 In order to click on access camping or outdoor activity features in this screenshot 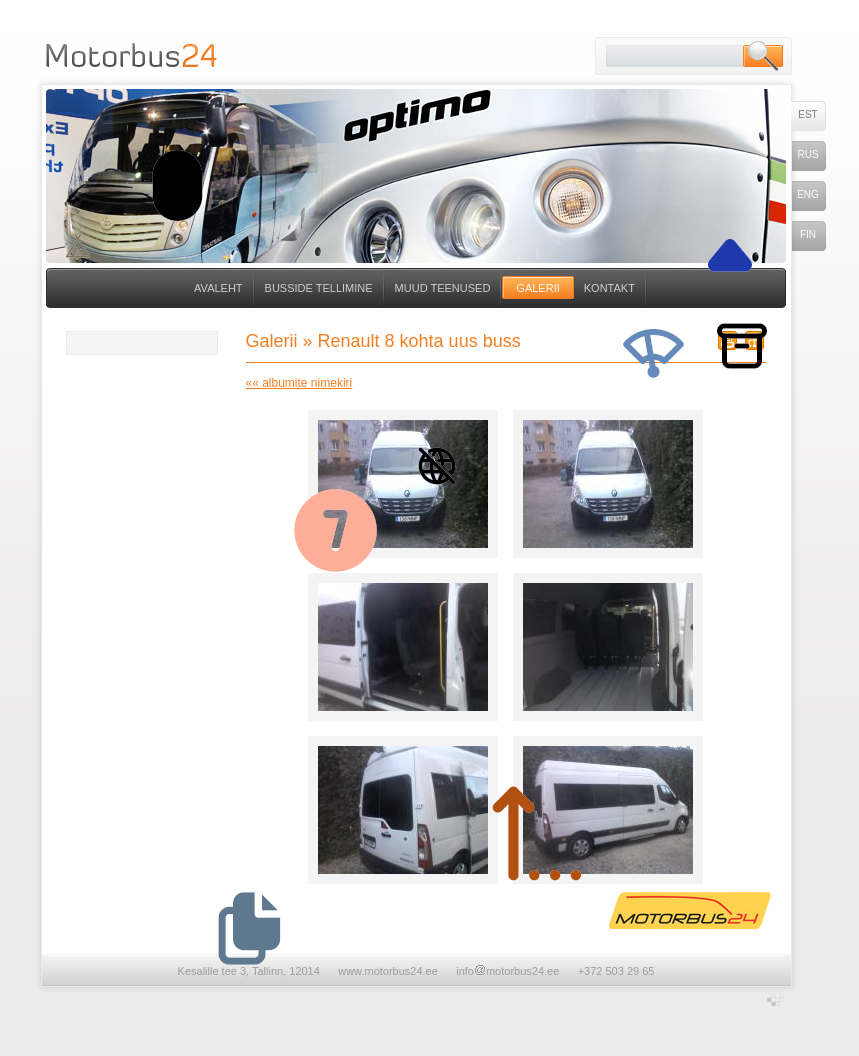, I will do `click(78, 247)`.